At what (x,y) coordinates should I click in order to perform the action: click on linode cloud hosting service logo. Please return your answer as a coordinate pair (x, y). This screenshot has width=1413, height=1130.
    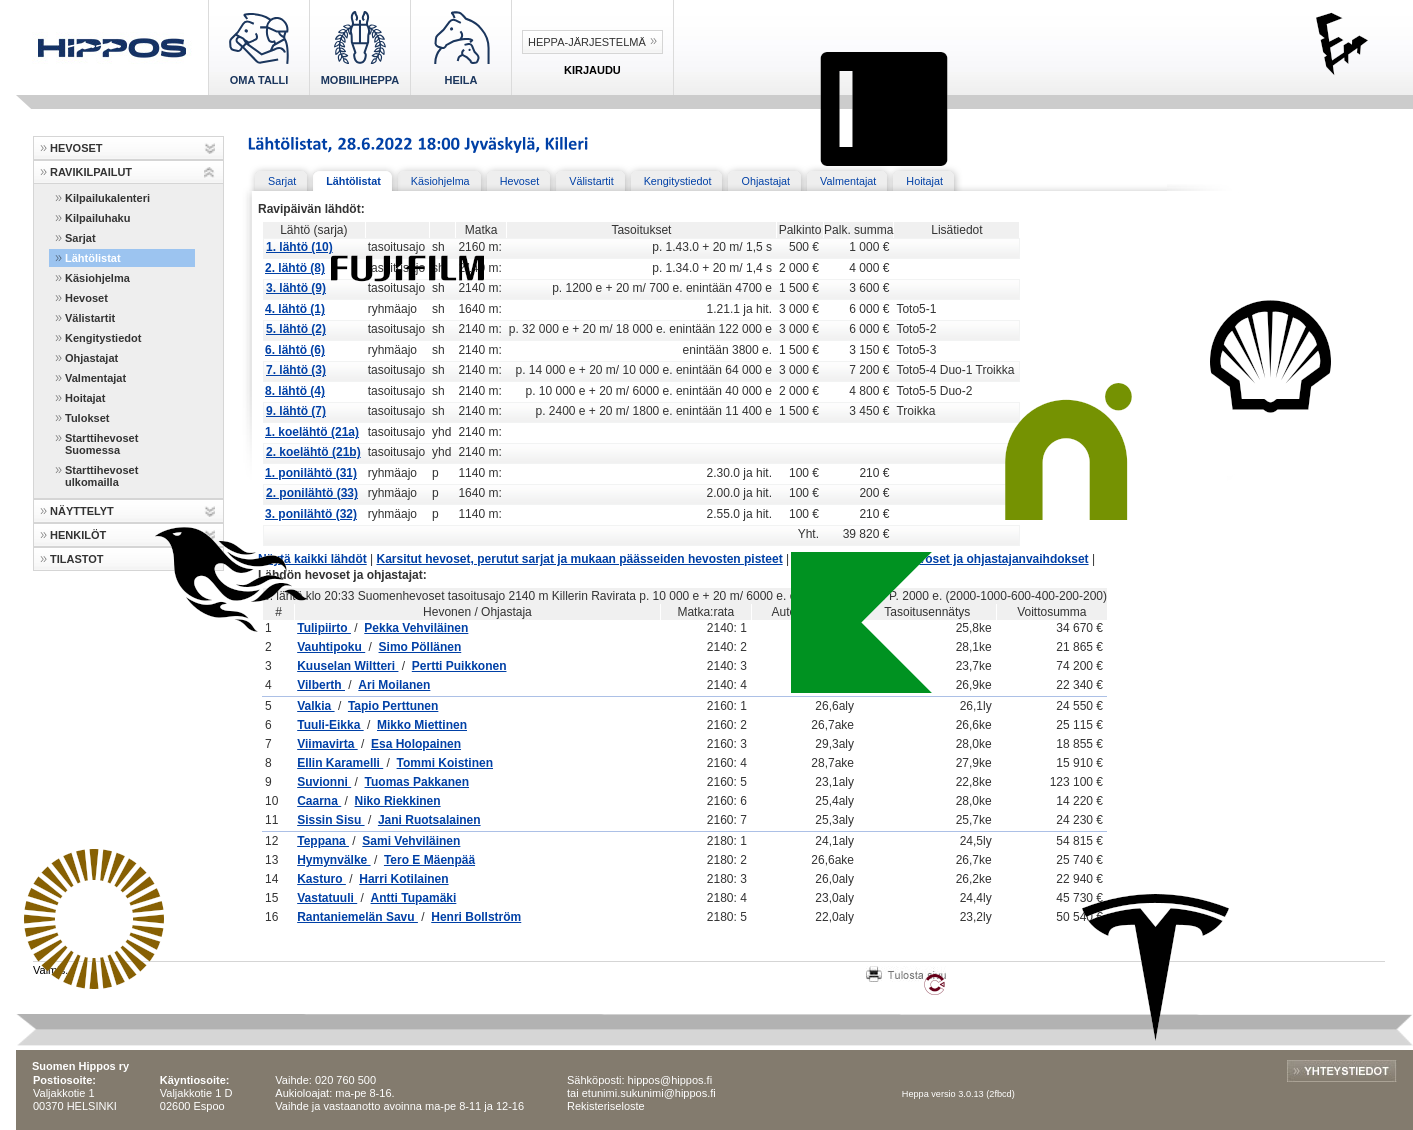
    Looking at the image, I should click on (1342, 44).